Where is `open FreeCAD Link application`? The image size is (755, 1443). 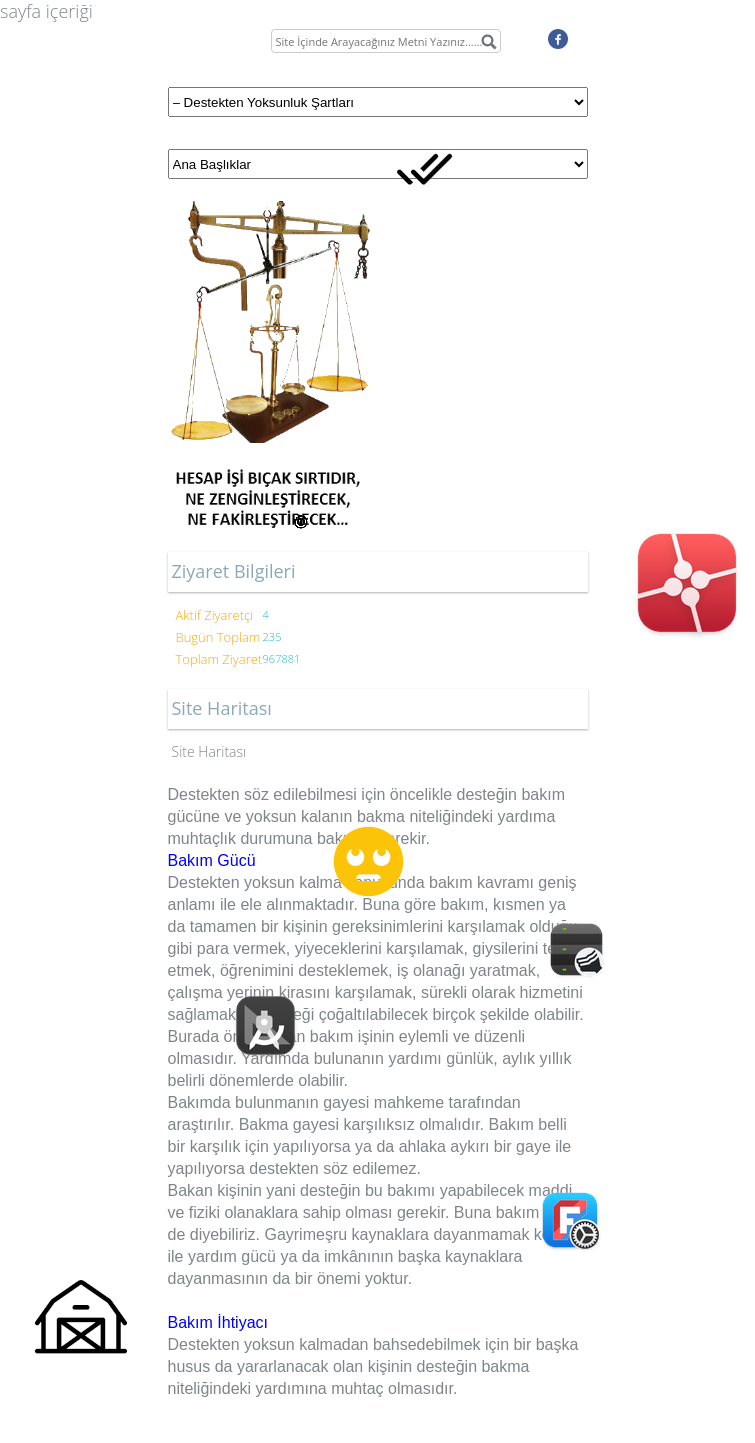 open FreeCAD Link application is located at coordinates (570, 1220).